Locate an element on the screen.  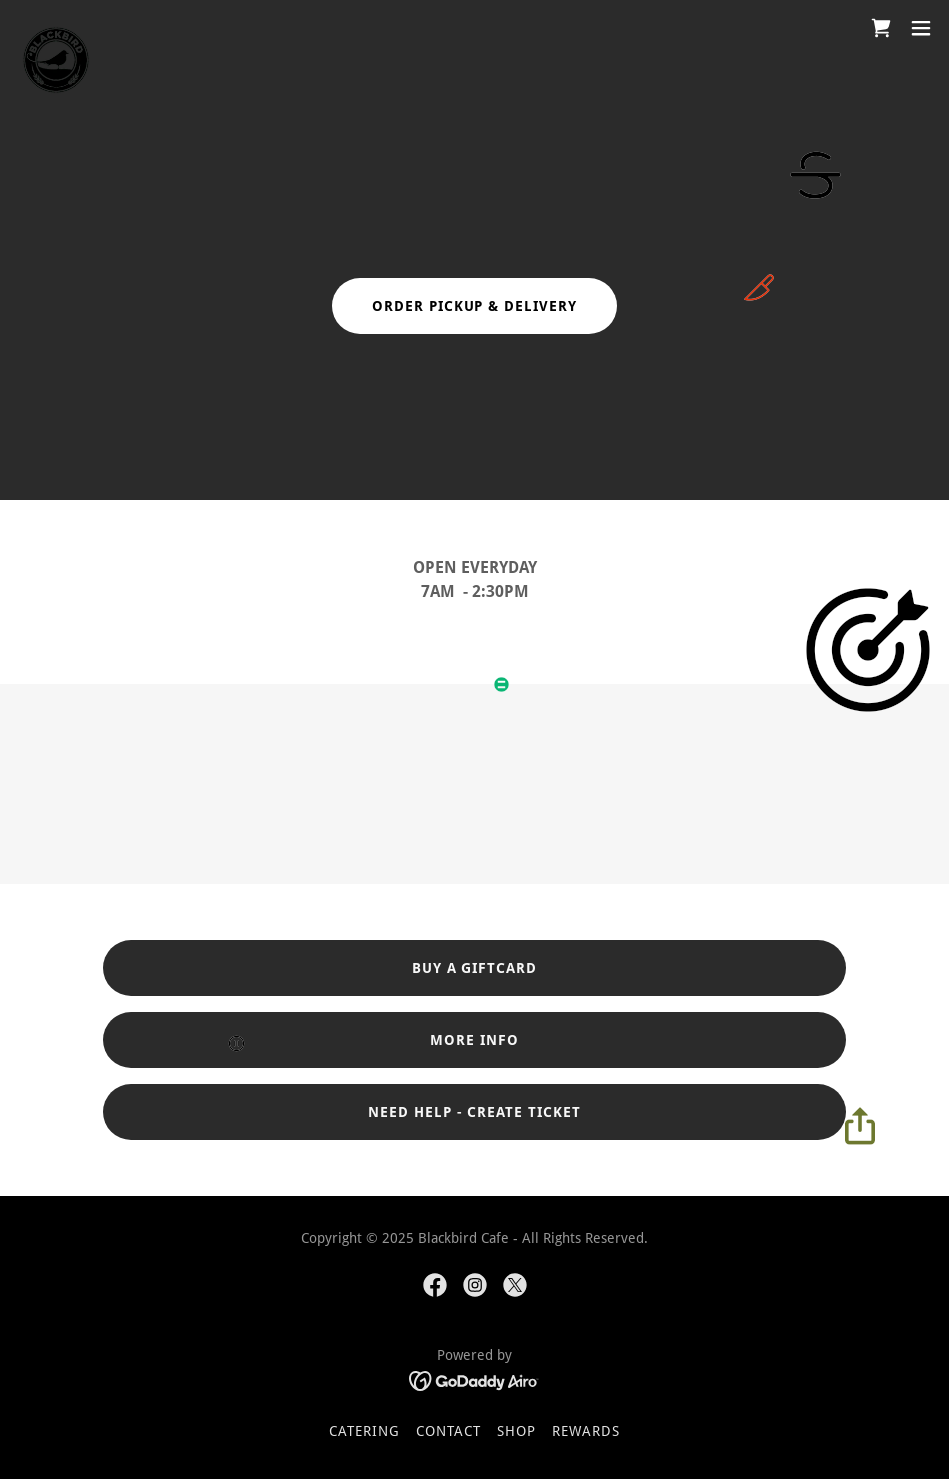
set or view your goals is located at coordinates (868, 650).